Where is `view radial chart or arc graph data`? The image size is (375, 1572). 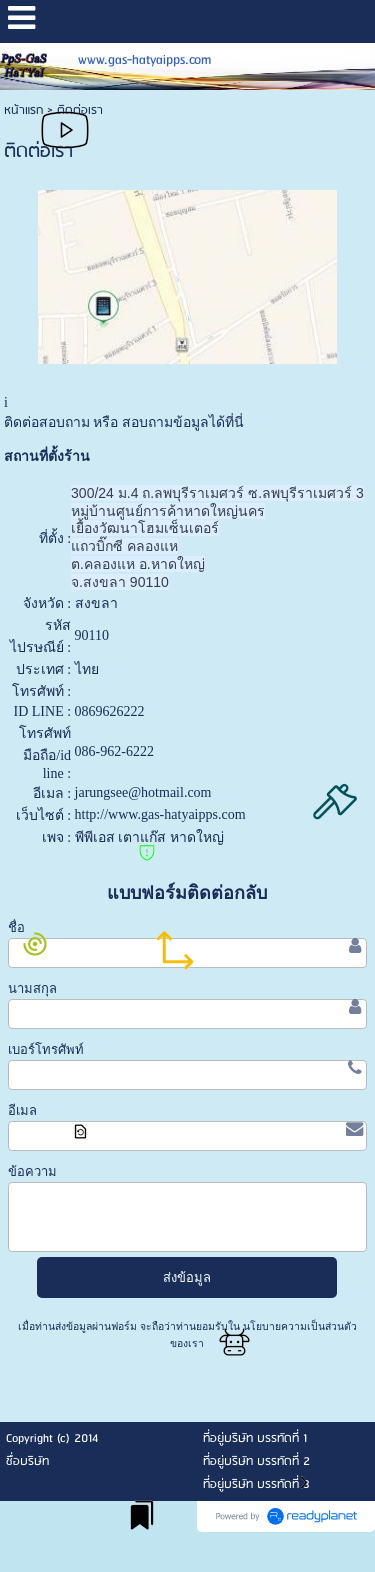
view radial chart or arc graph data is located at coordinates (35, 944).